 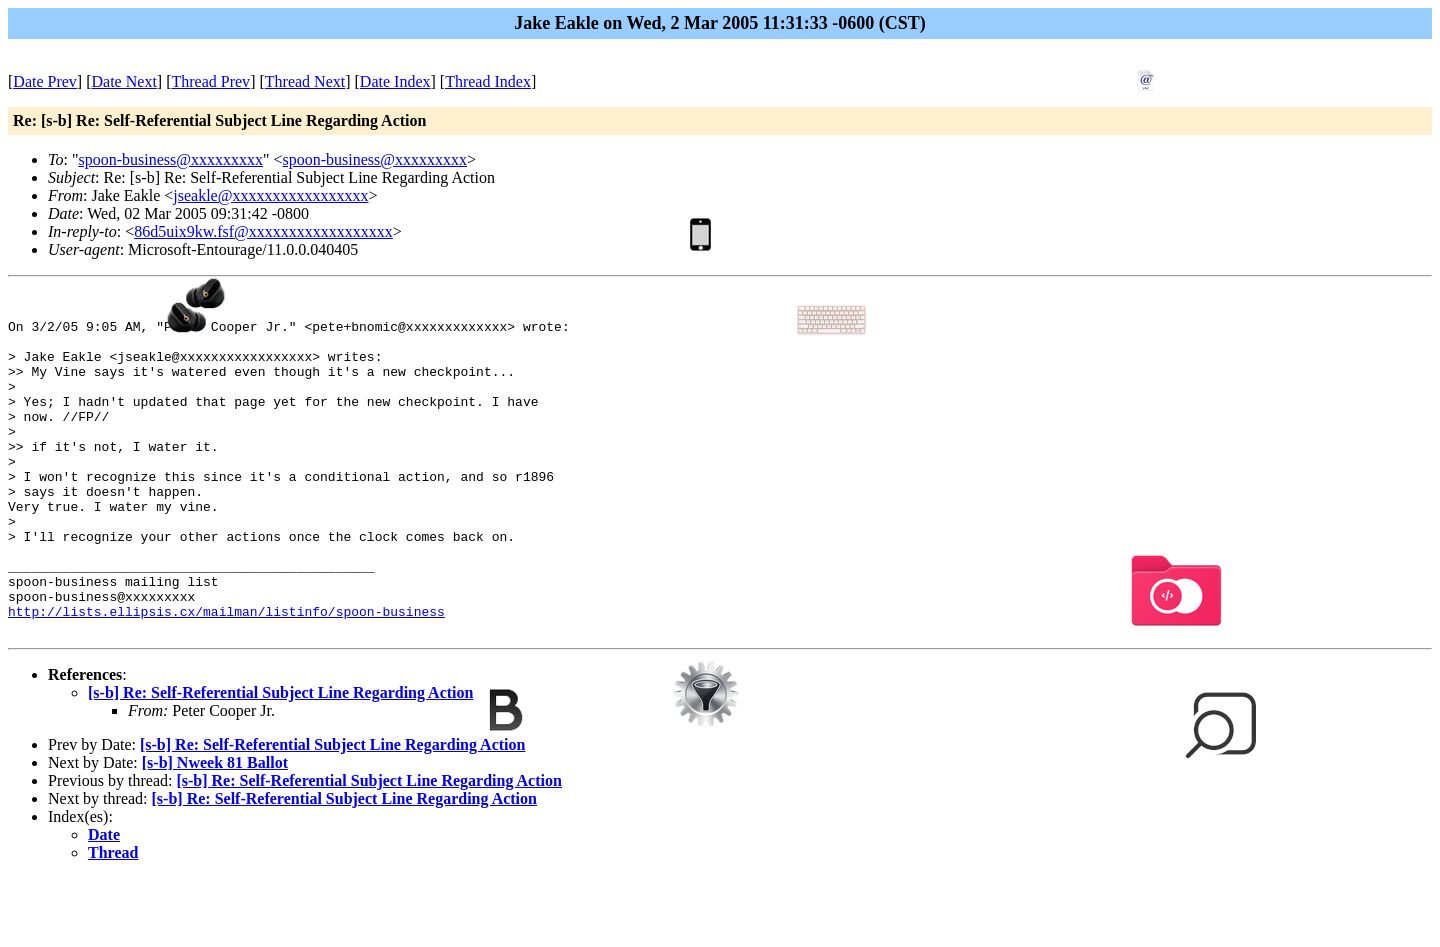 What do you see at coordinates (1176, 593) in the screenshot?
I see `open appwrite project folder` at bounding box center [1176, 593].